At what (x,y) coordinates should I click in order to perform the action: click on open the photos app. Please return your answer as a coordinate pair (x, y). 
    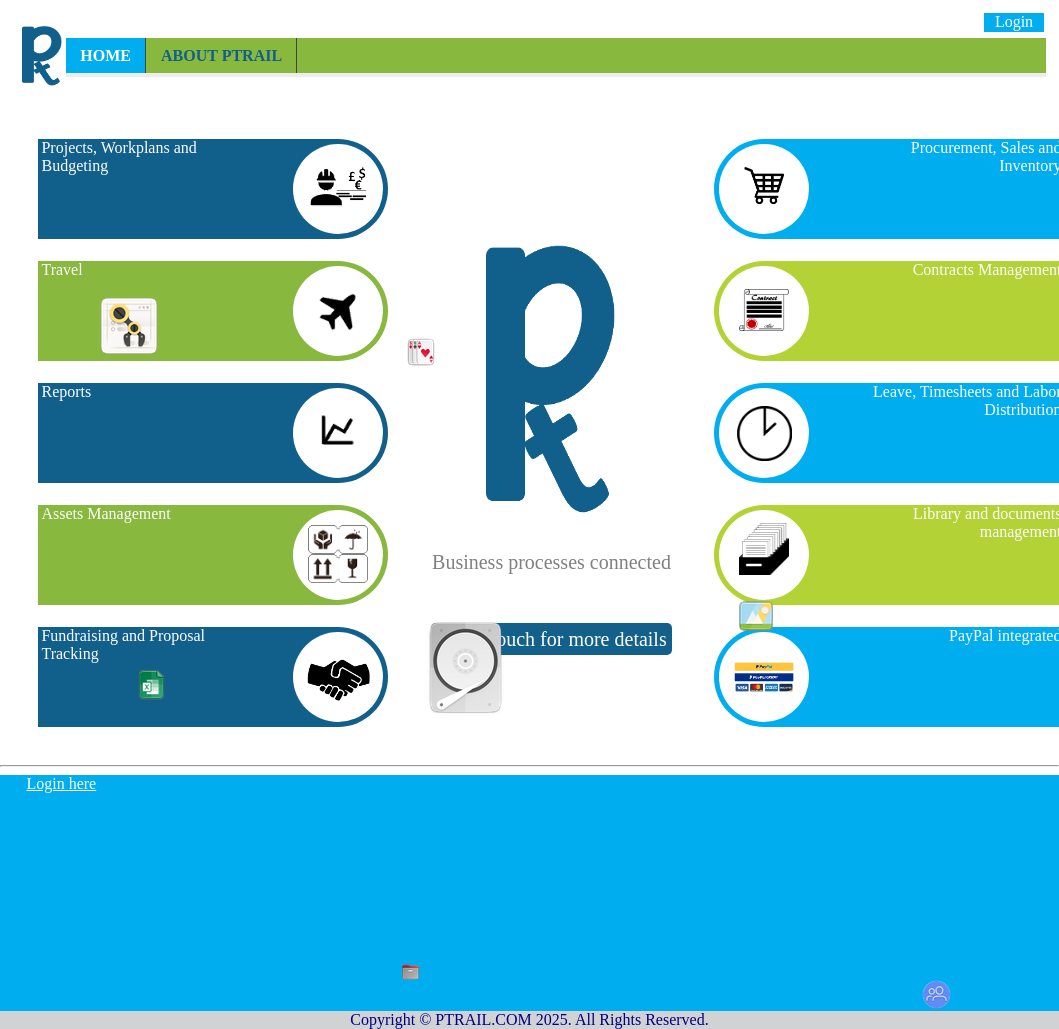
    Looking at the image, I should click on (756, 616).